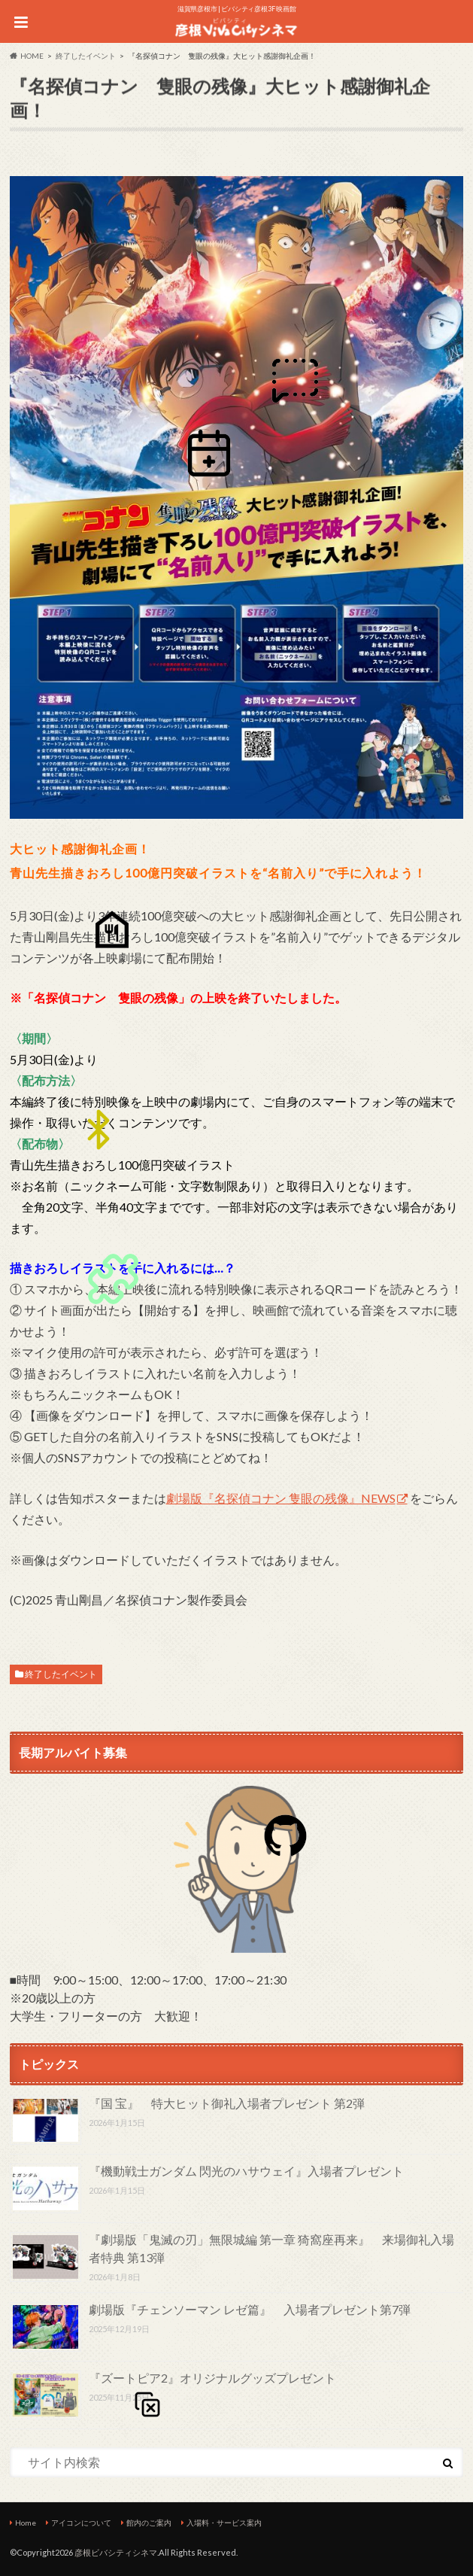 Image resolution: width=473 pixels, height=2576 pixels. I want to click on find nearby food banks or food assistance locations, so click(112, 929).